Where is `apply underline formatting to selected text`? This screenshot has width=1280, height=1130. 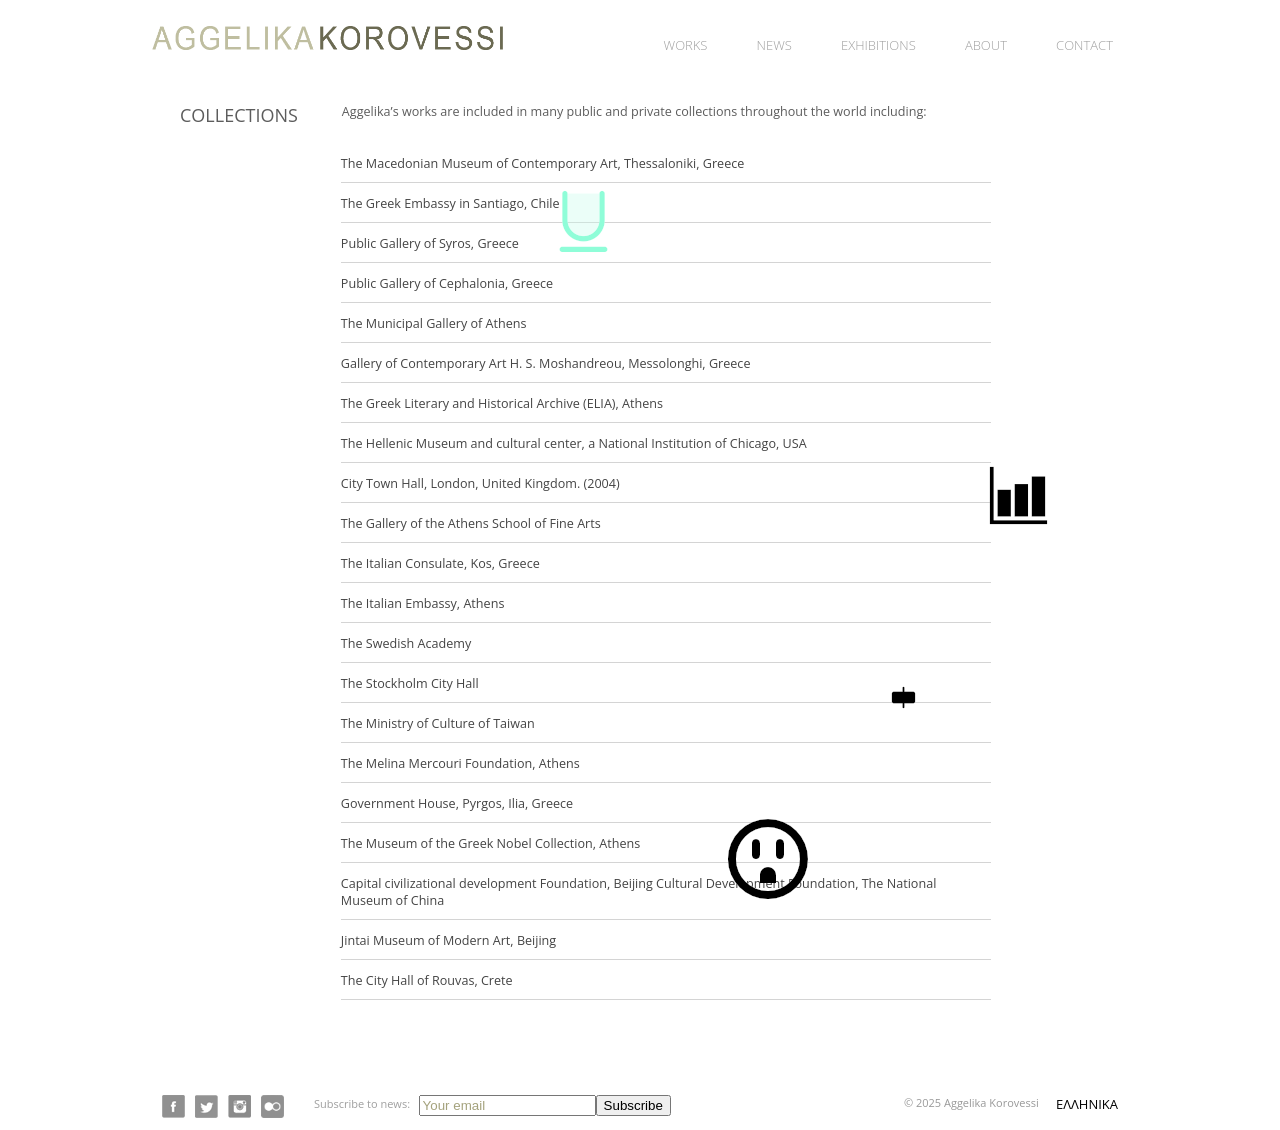
apply underline formatting to selected text is located at coordinates (583, 217).